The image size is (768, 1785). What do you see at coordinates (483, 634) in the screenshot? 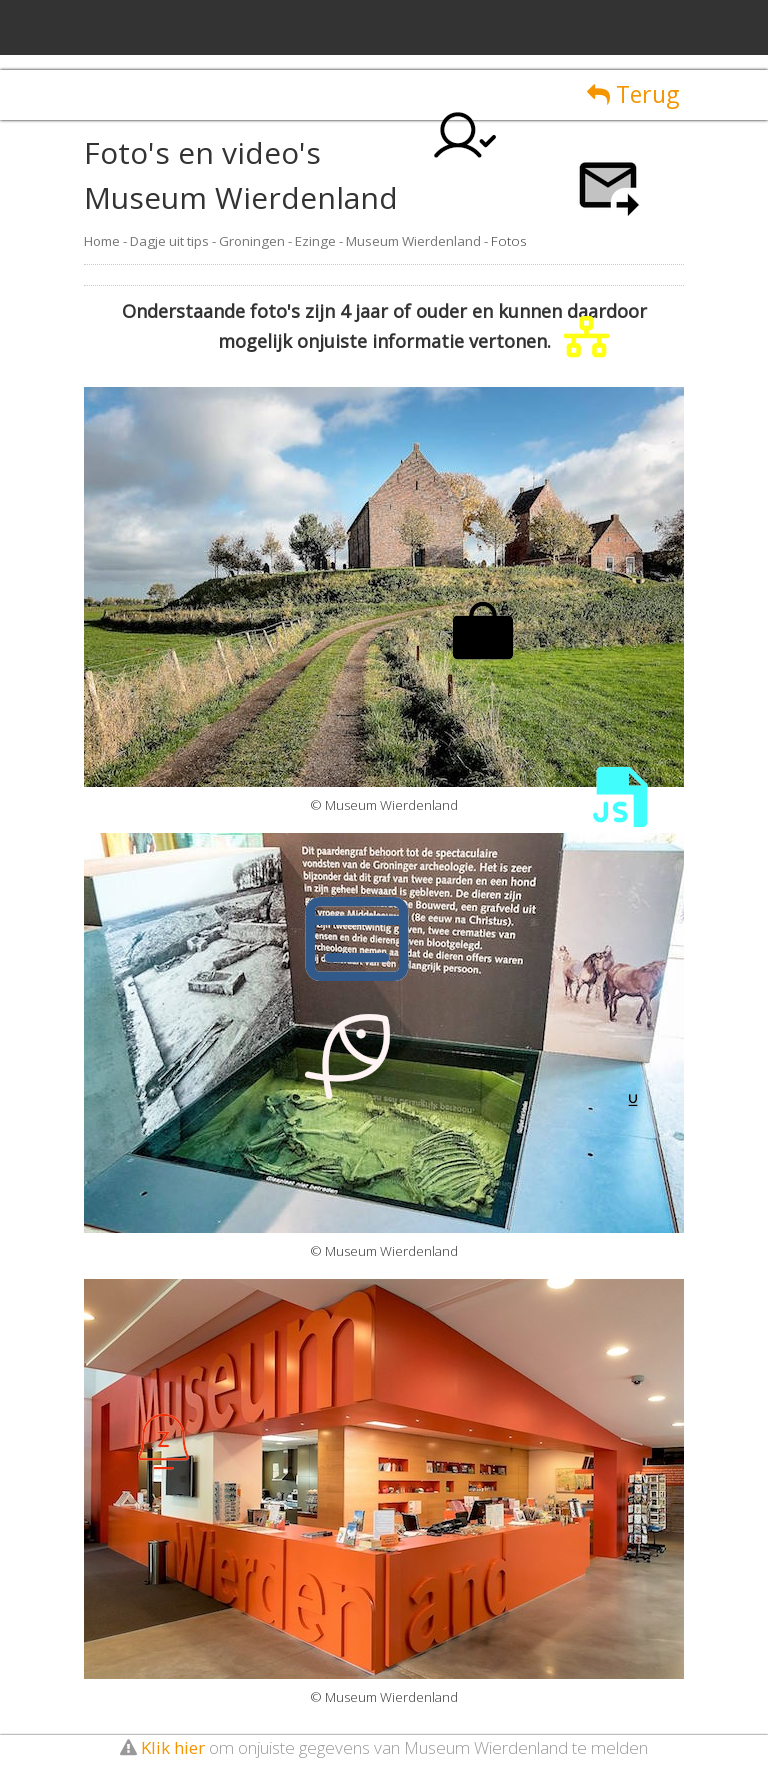
I see `view your shopping bag` at bounding box center [483, 634].